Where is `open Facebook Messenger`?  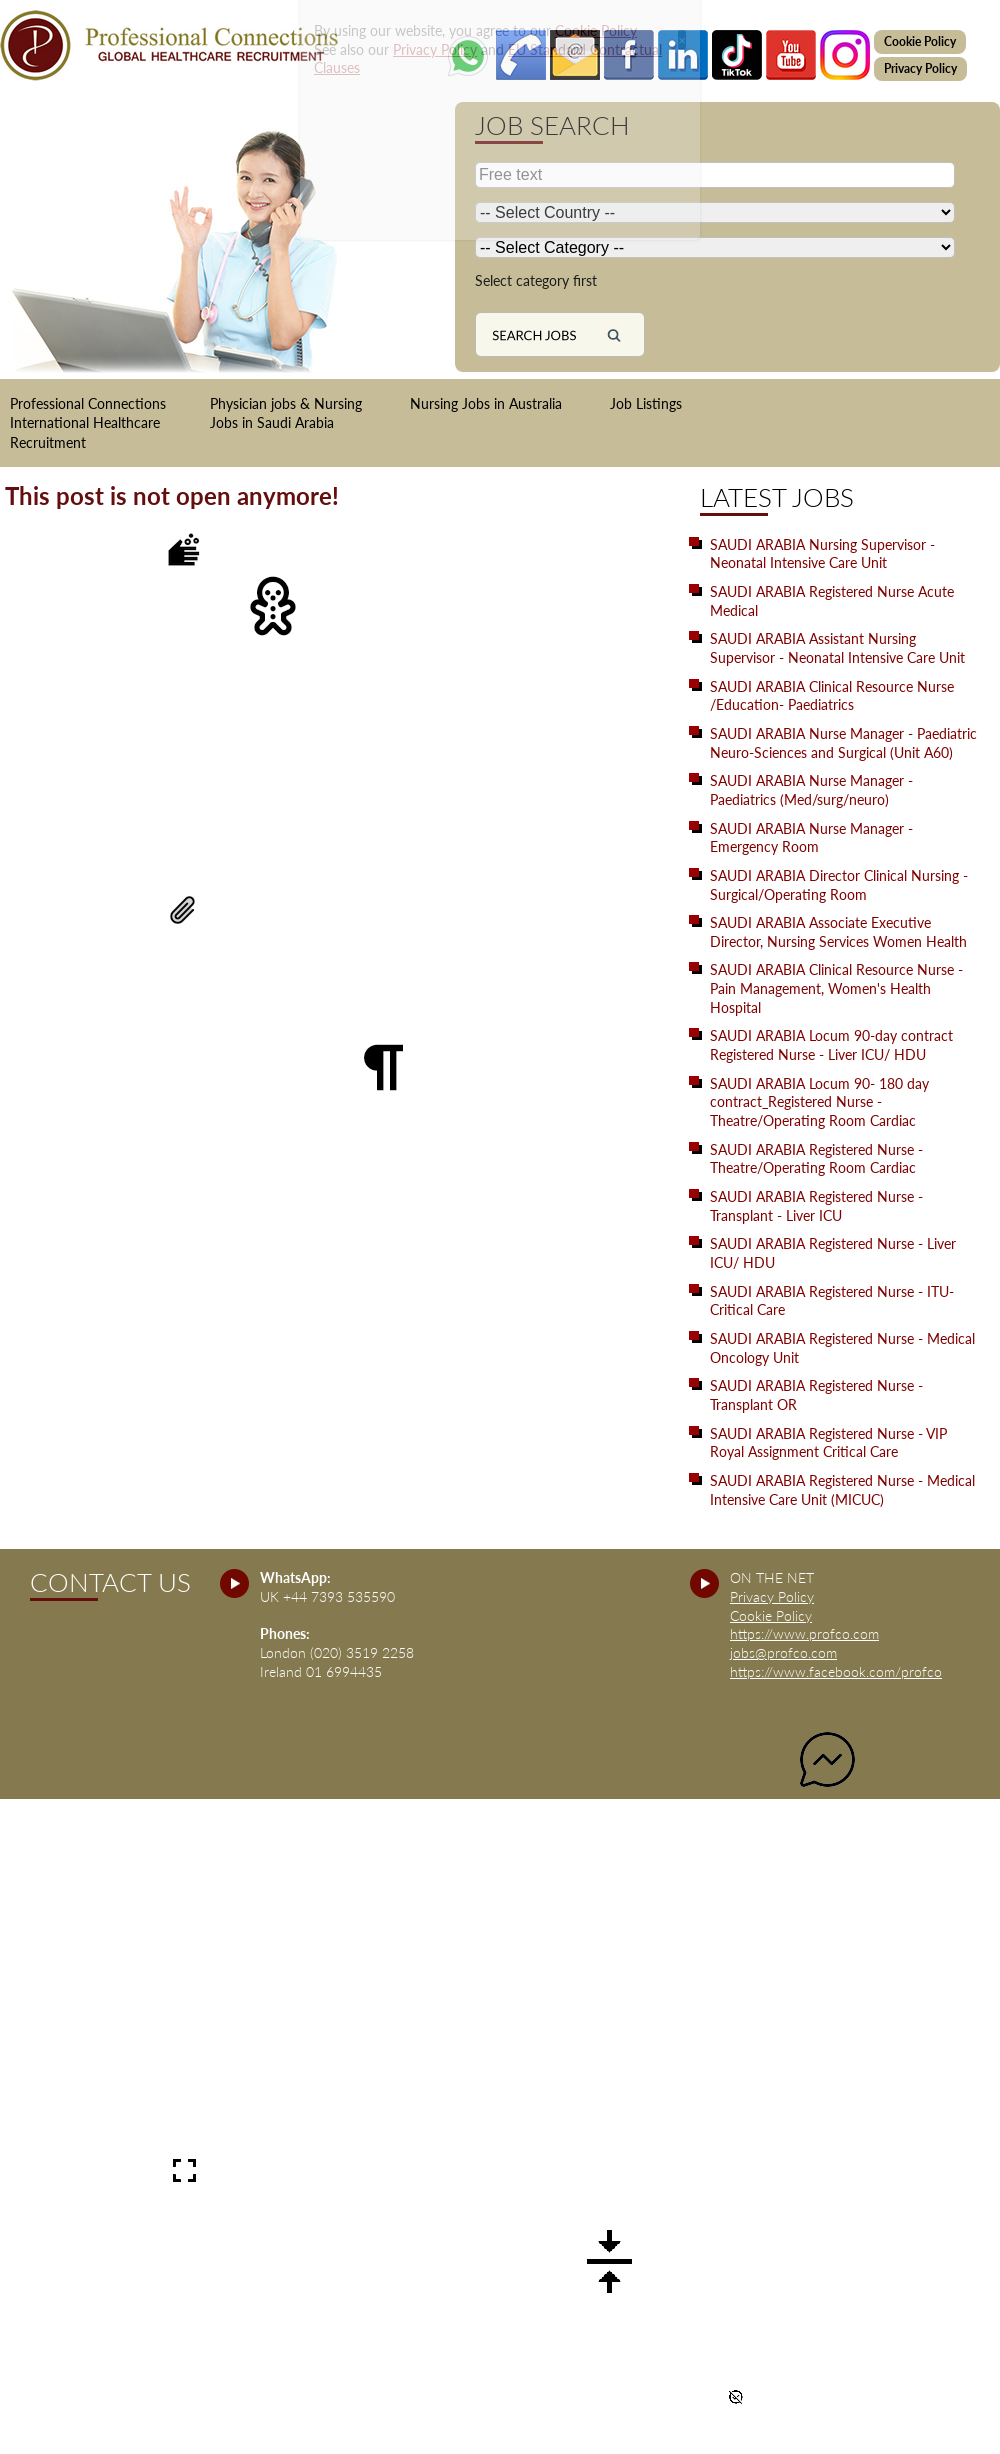 open Facebook Messenger is located at coordinates (827, 1759).